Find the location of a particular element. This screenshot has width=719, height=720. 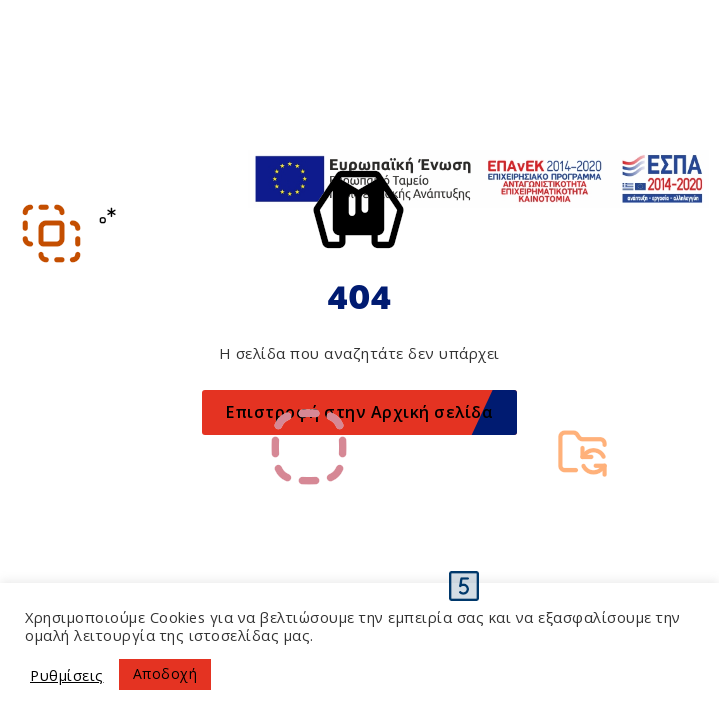

browse clothing or apparel items is located at coordinates (358, 209).